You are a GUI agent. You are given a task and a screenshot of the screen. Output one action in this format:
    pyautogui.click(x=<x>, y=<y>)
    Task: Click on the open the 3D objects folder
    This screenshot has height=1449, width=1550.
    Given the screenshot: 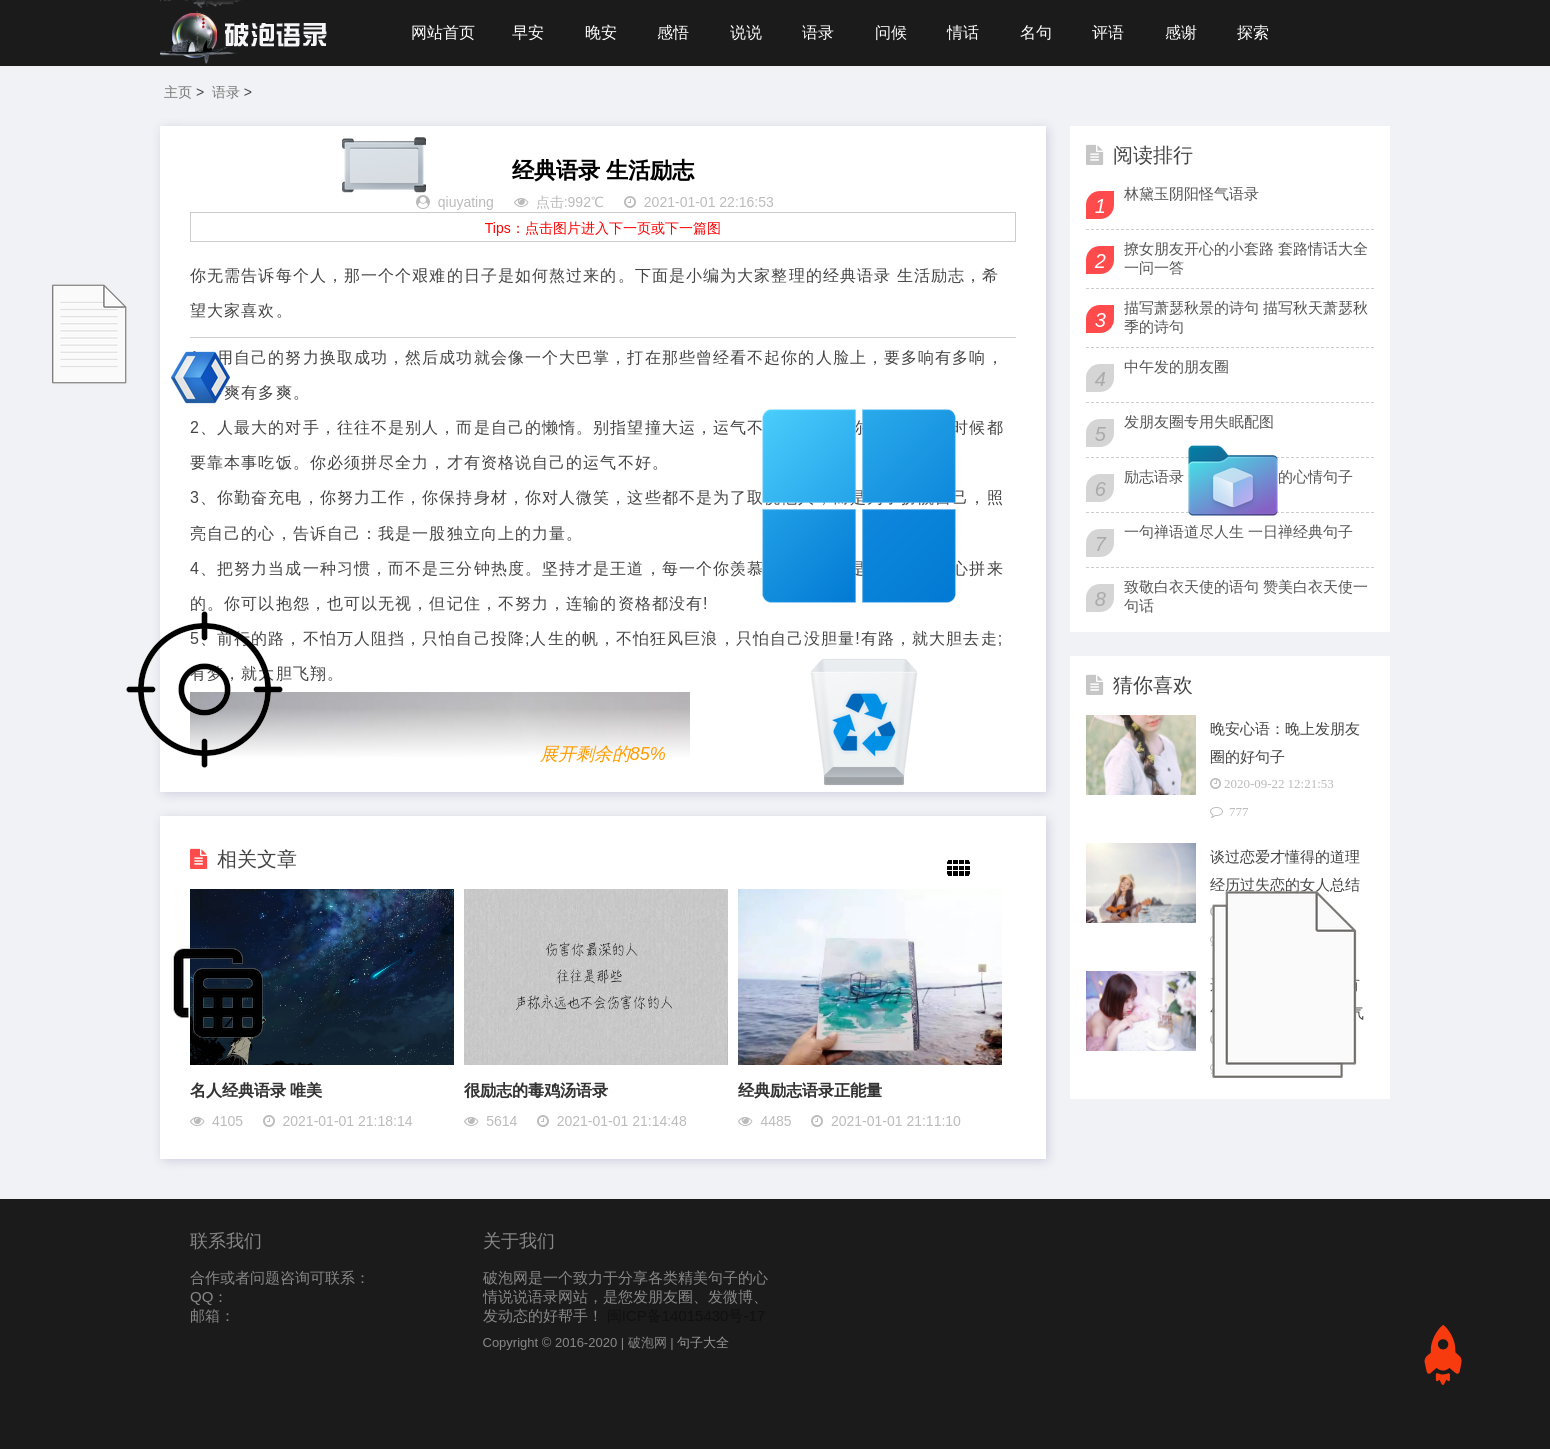 What is the action you would take?
    pyautogui.click(x=1233, y=483)
    